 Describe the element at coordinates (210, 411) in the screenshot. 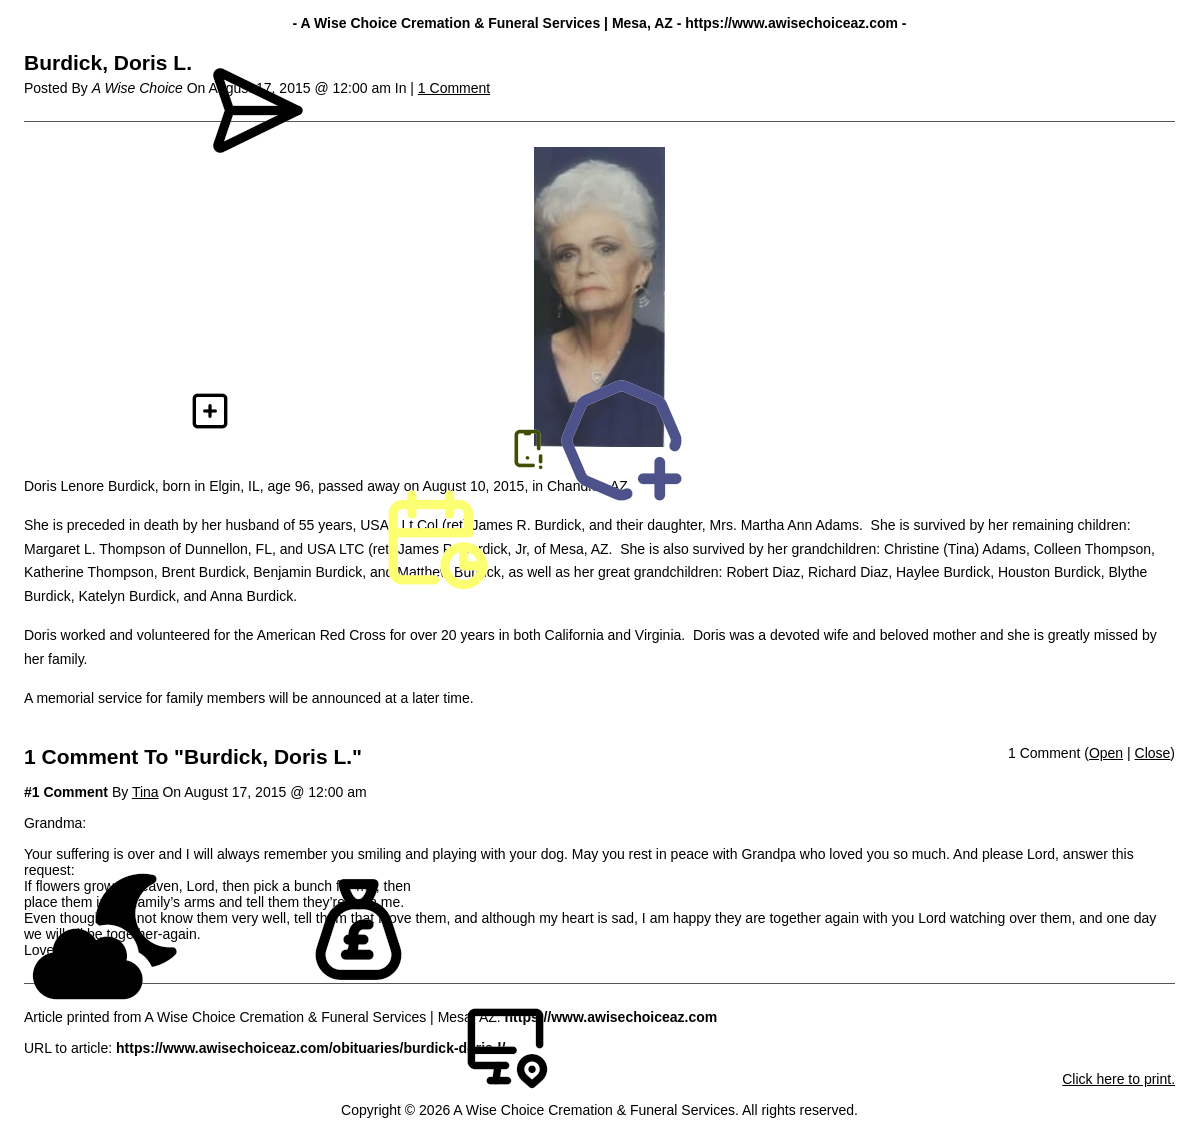

I see `add a new item or entry` at that location.